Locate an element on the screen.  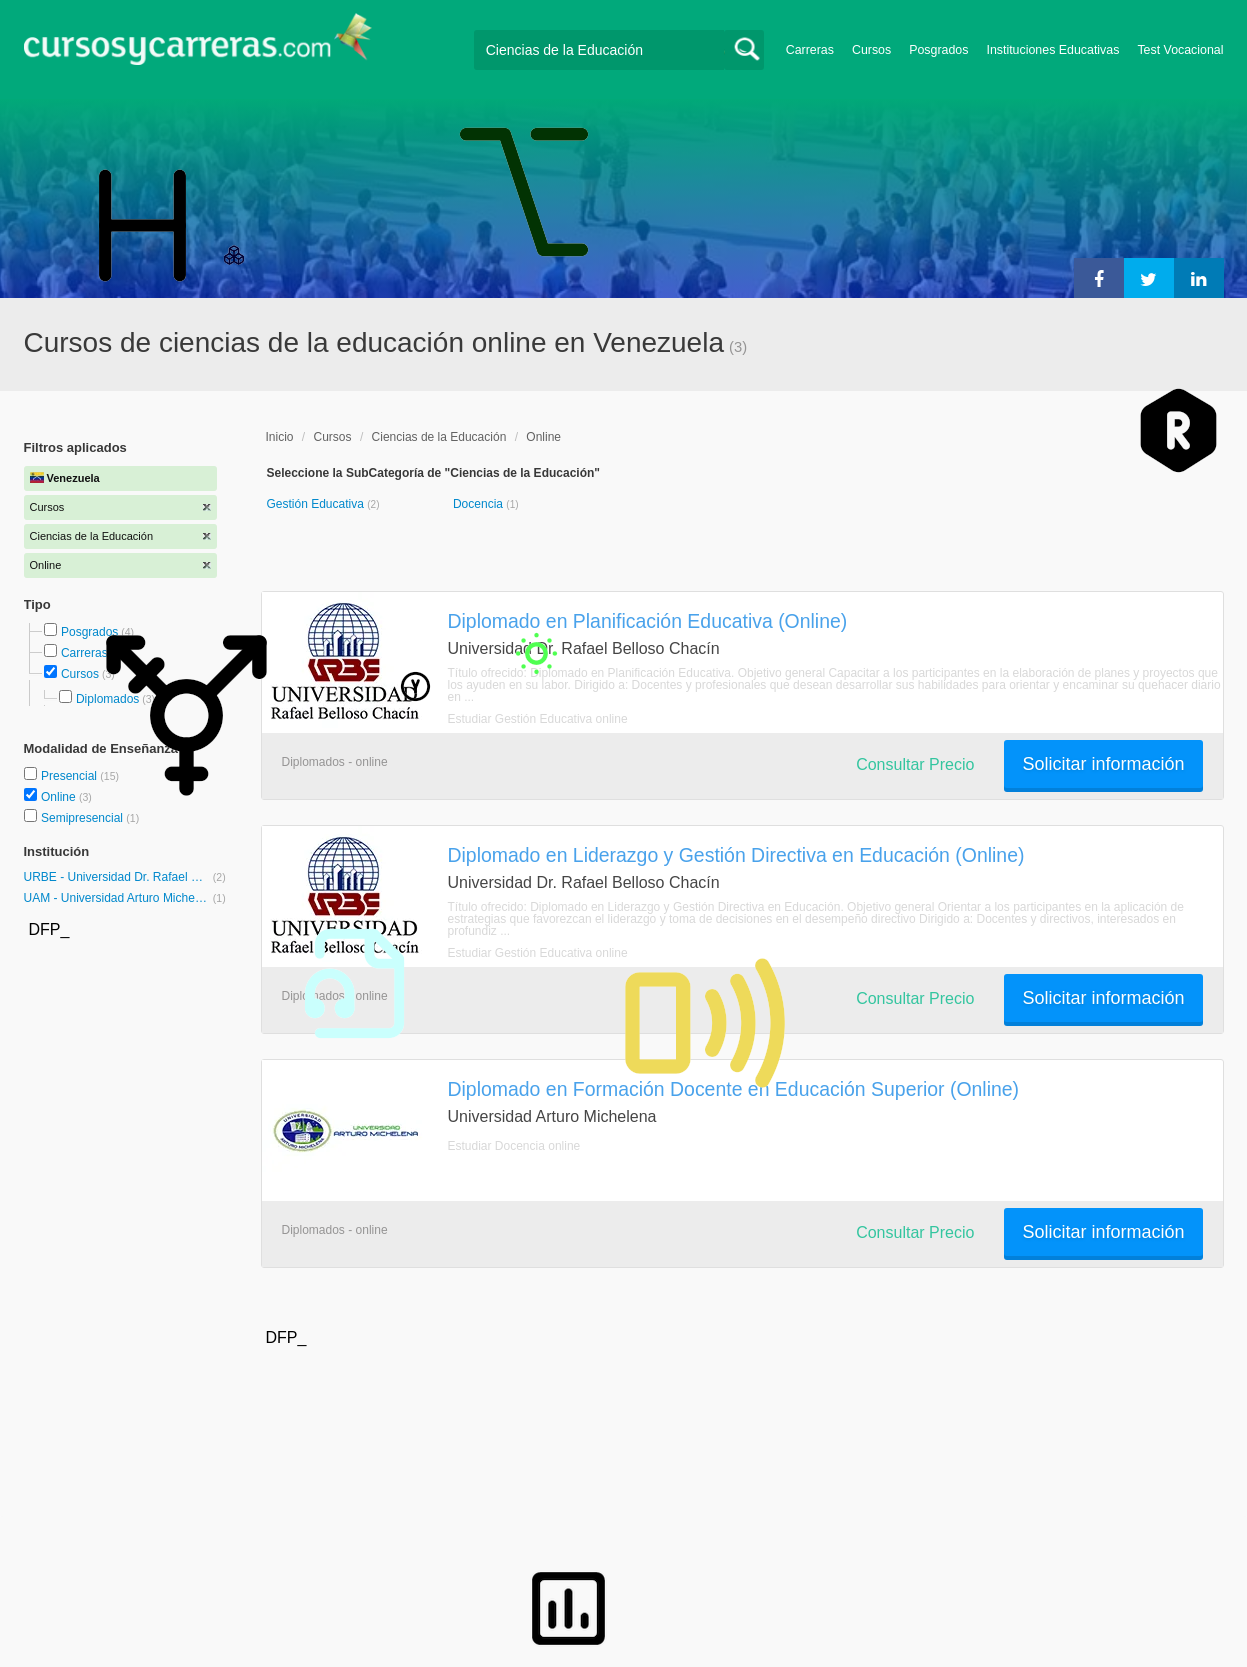
open an audio file is located at coordinates (359, 983).